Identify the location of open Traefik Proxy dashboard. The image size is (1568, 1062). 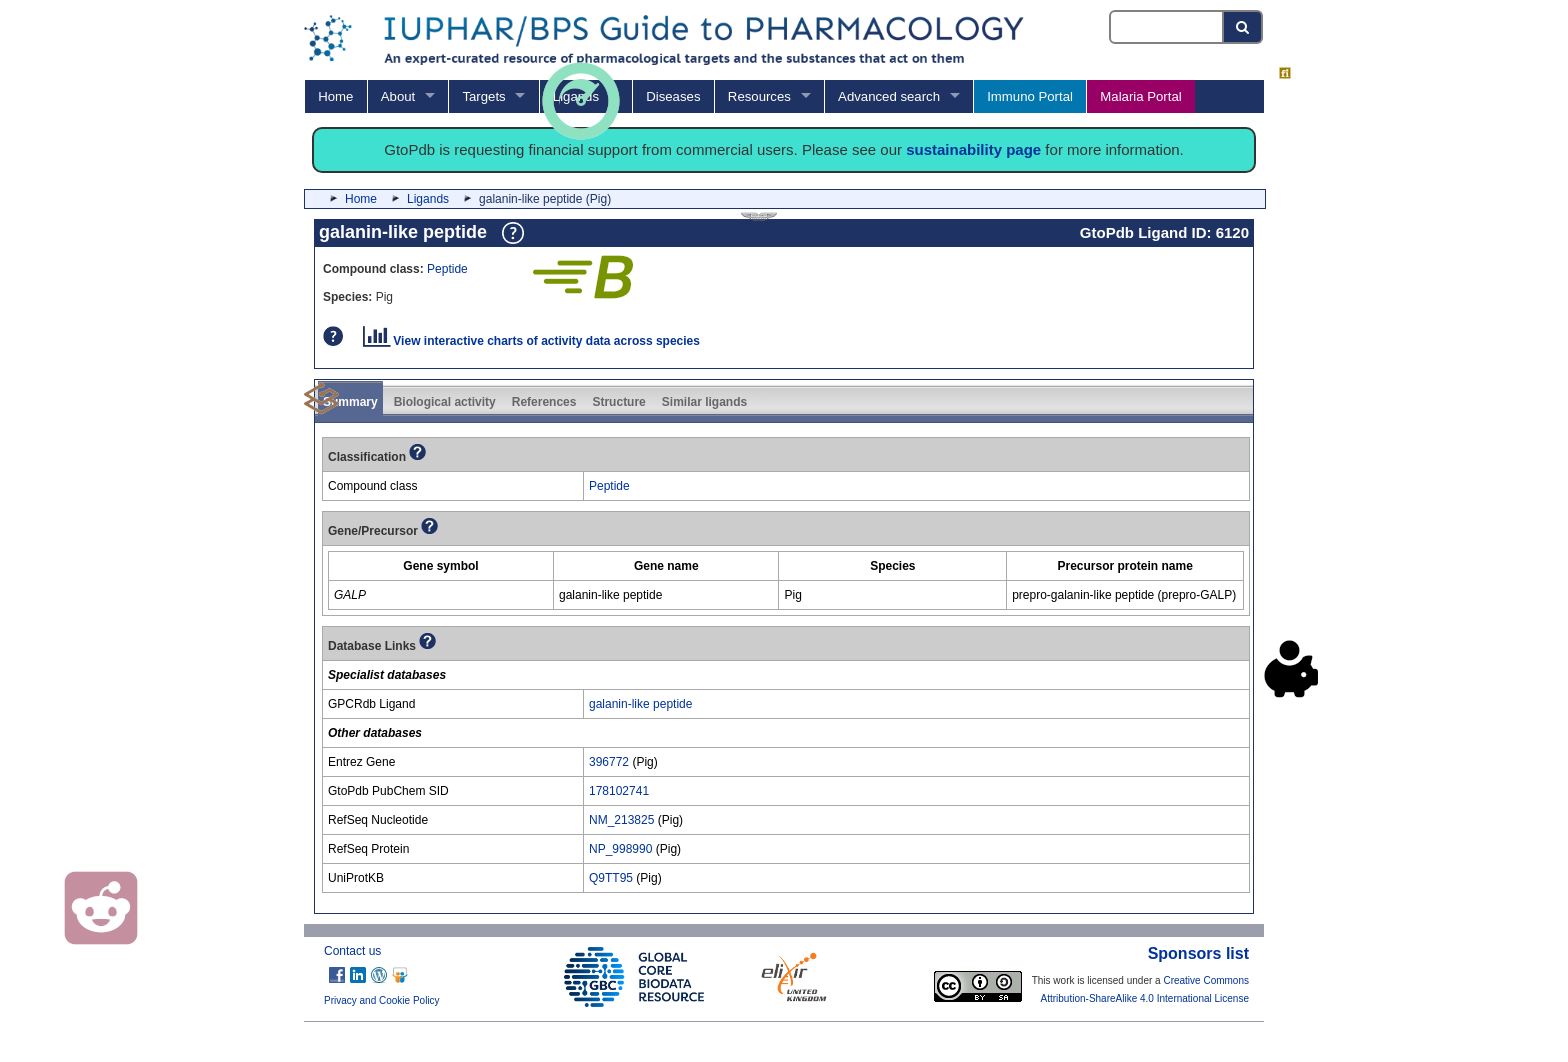
(321, 398).